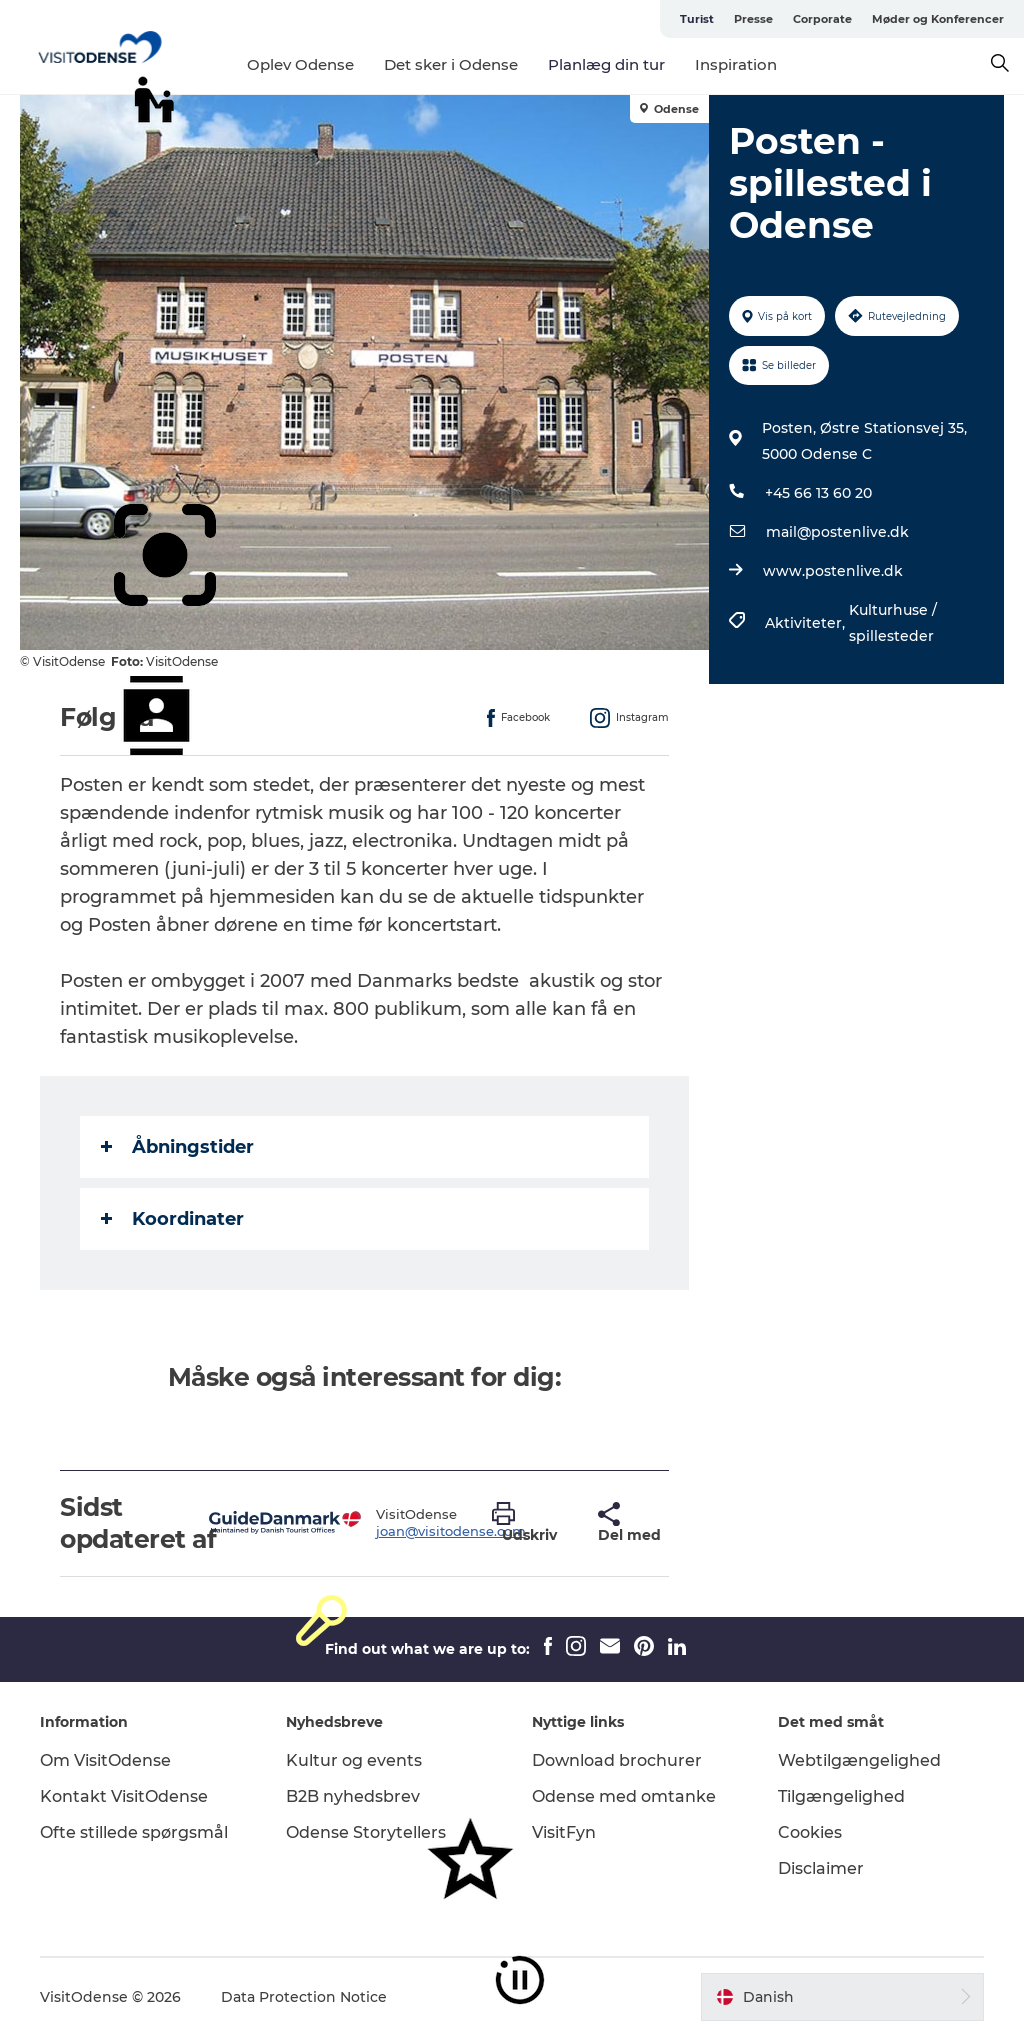  What do you see at coordinates (156, 715) in the screenshot?
I see `access your contacts list` at bounding box center [156, 715].